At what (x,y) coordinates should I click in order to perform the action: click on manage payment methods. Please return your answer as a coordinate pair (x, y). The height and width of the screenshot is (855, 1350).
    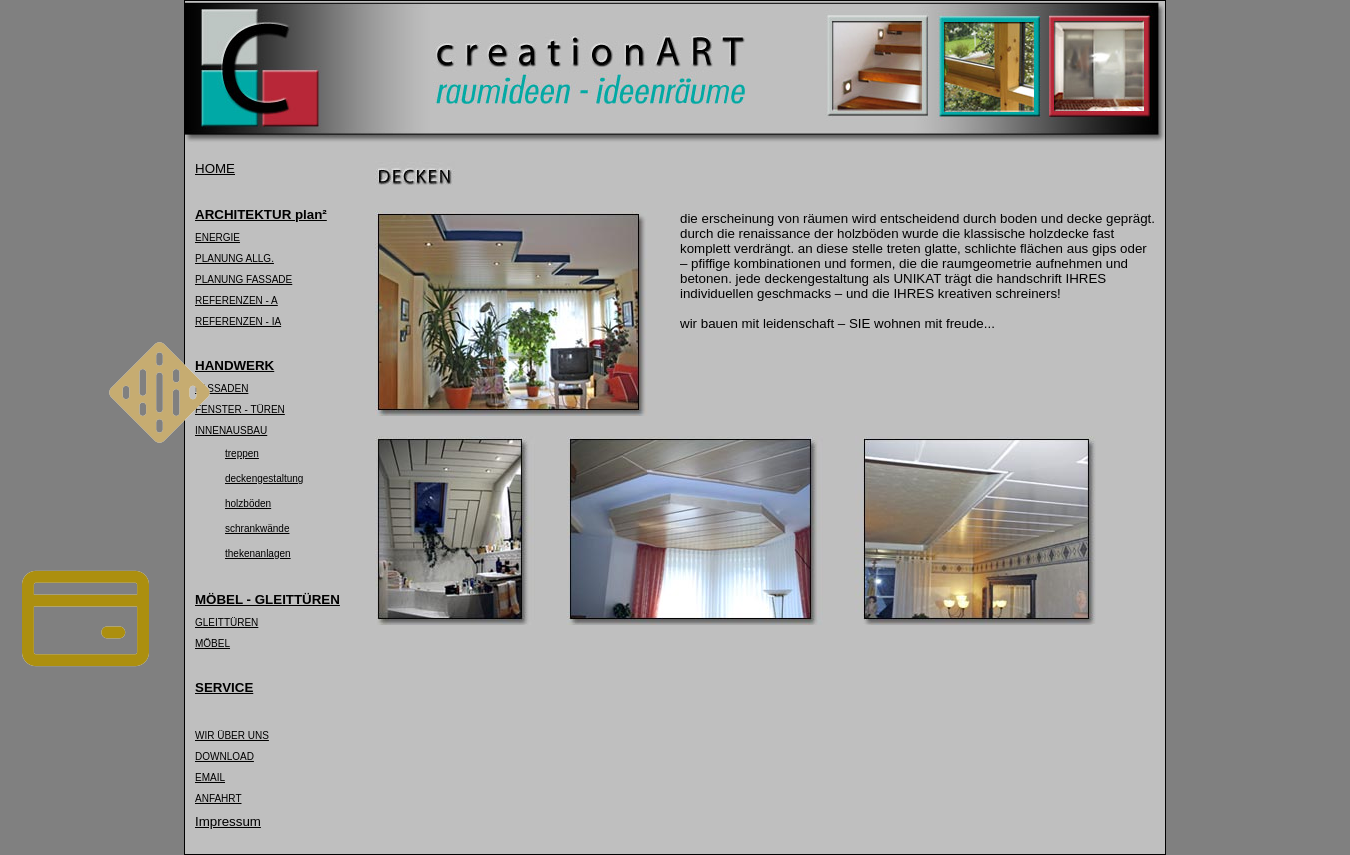
    Looking at the image, I should click on (85, 618).